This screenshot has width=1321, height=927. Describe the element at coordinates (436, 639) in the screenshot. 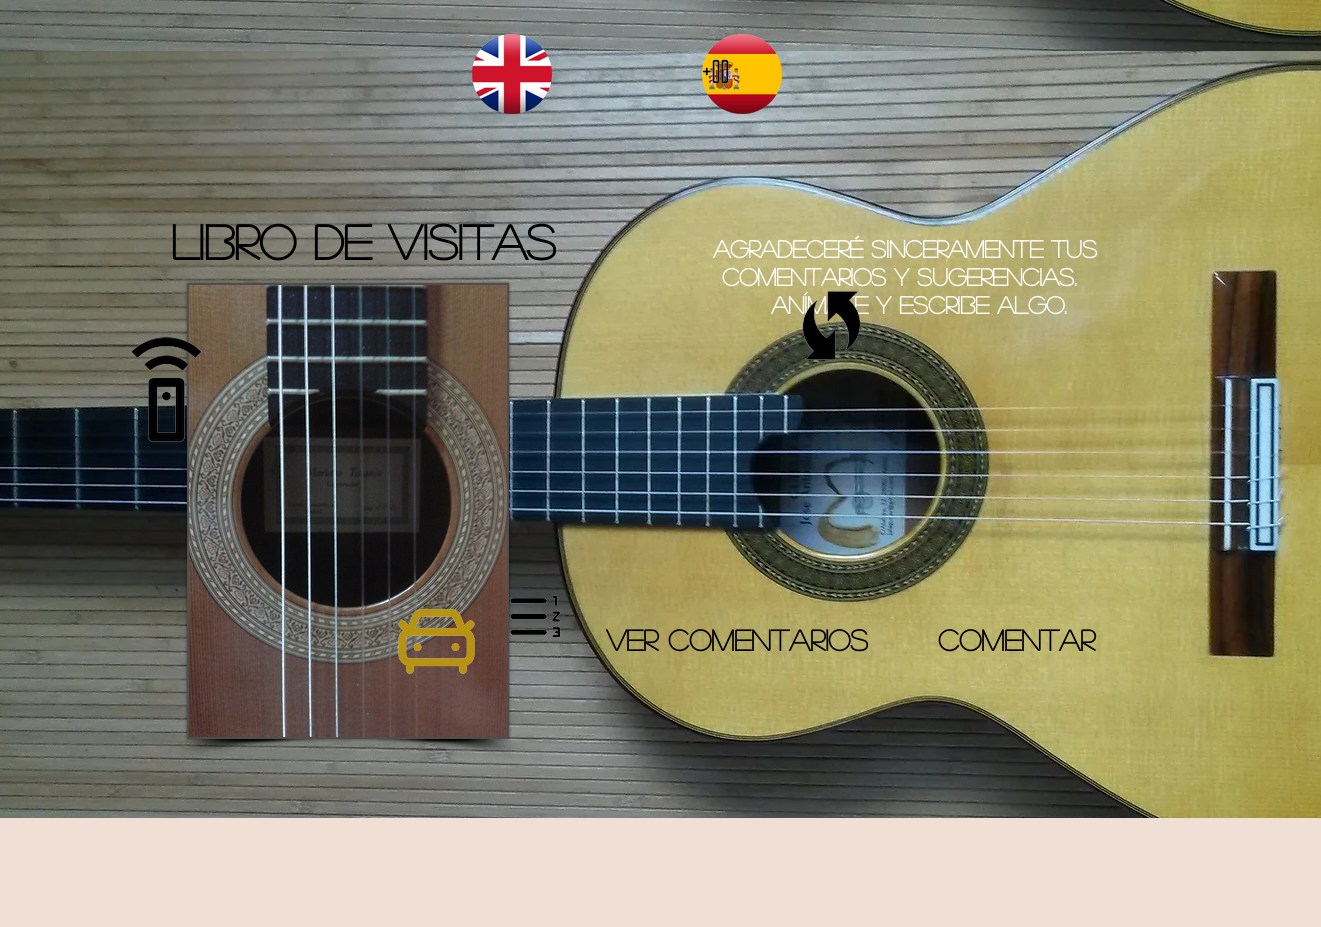

I see `access vehicle or car-related settings` at that location.